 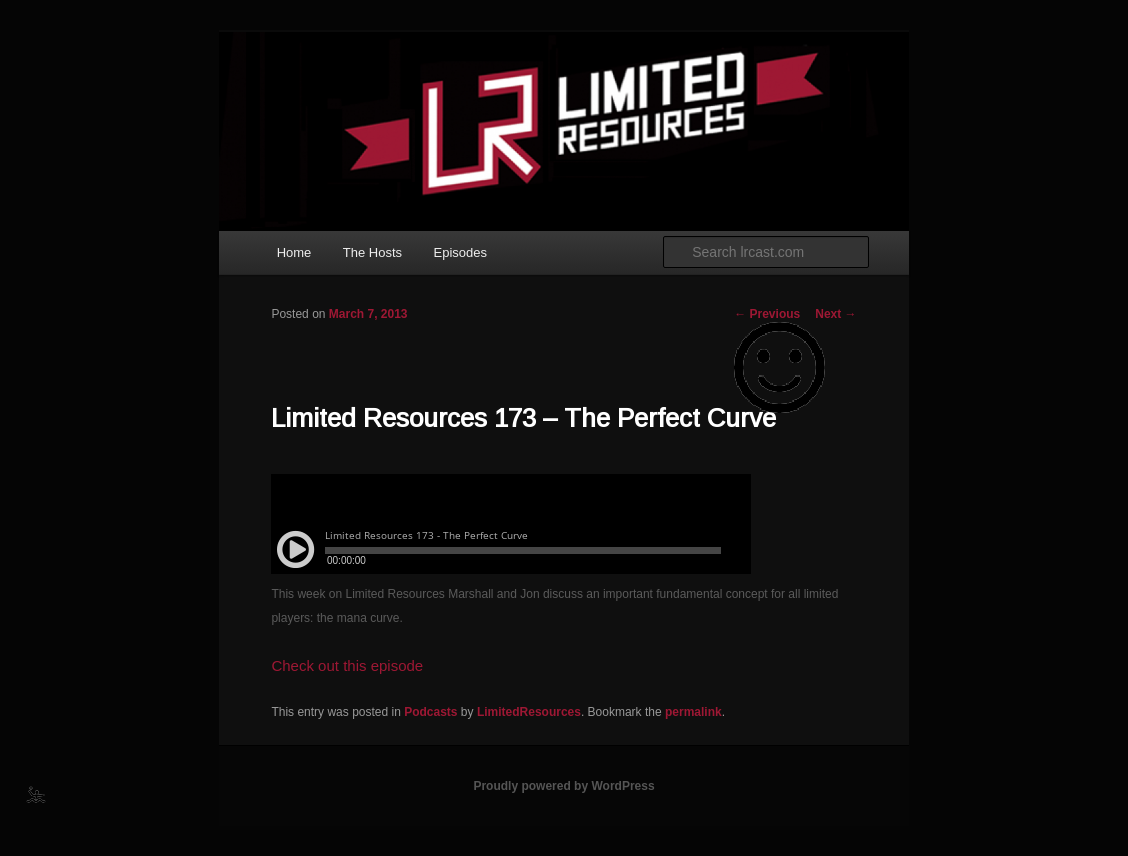 I want to click on water polo sport activity, so click(x=36, y=795).